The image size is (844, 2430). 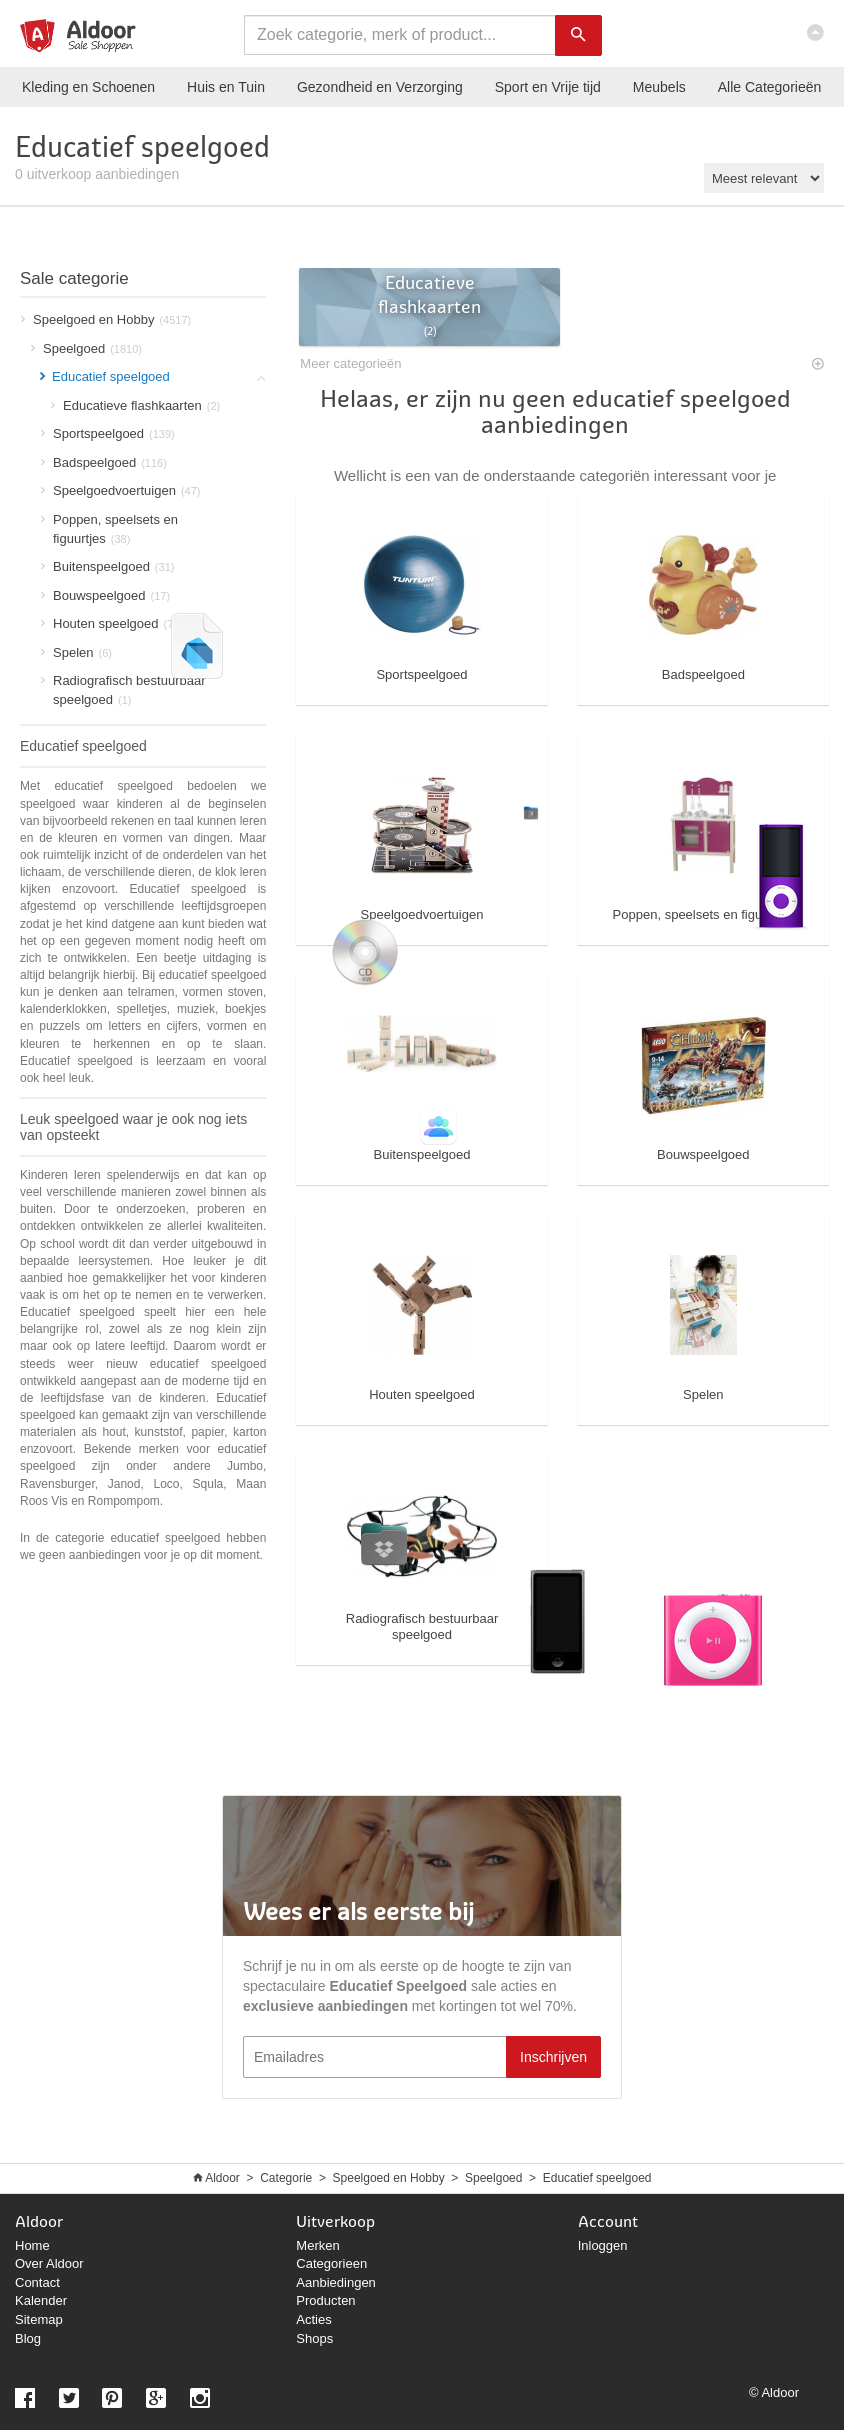 What do you see at coordinates (713, 1640) in the screenshot?
I see `iPod shuffle device connected` at bounding box center [713, 1640].